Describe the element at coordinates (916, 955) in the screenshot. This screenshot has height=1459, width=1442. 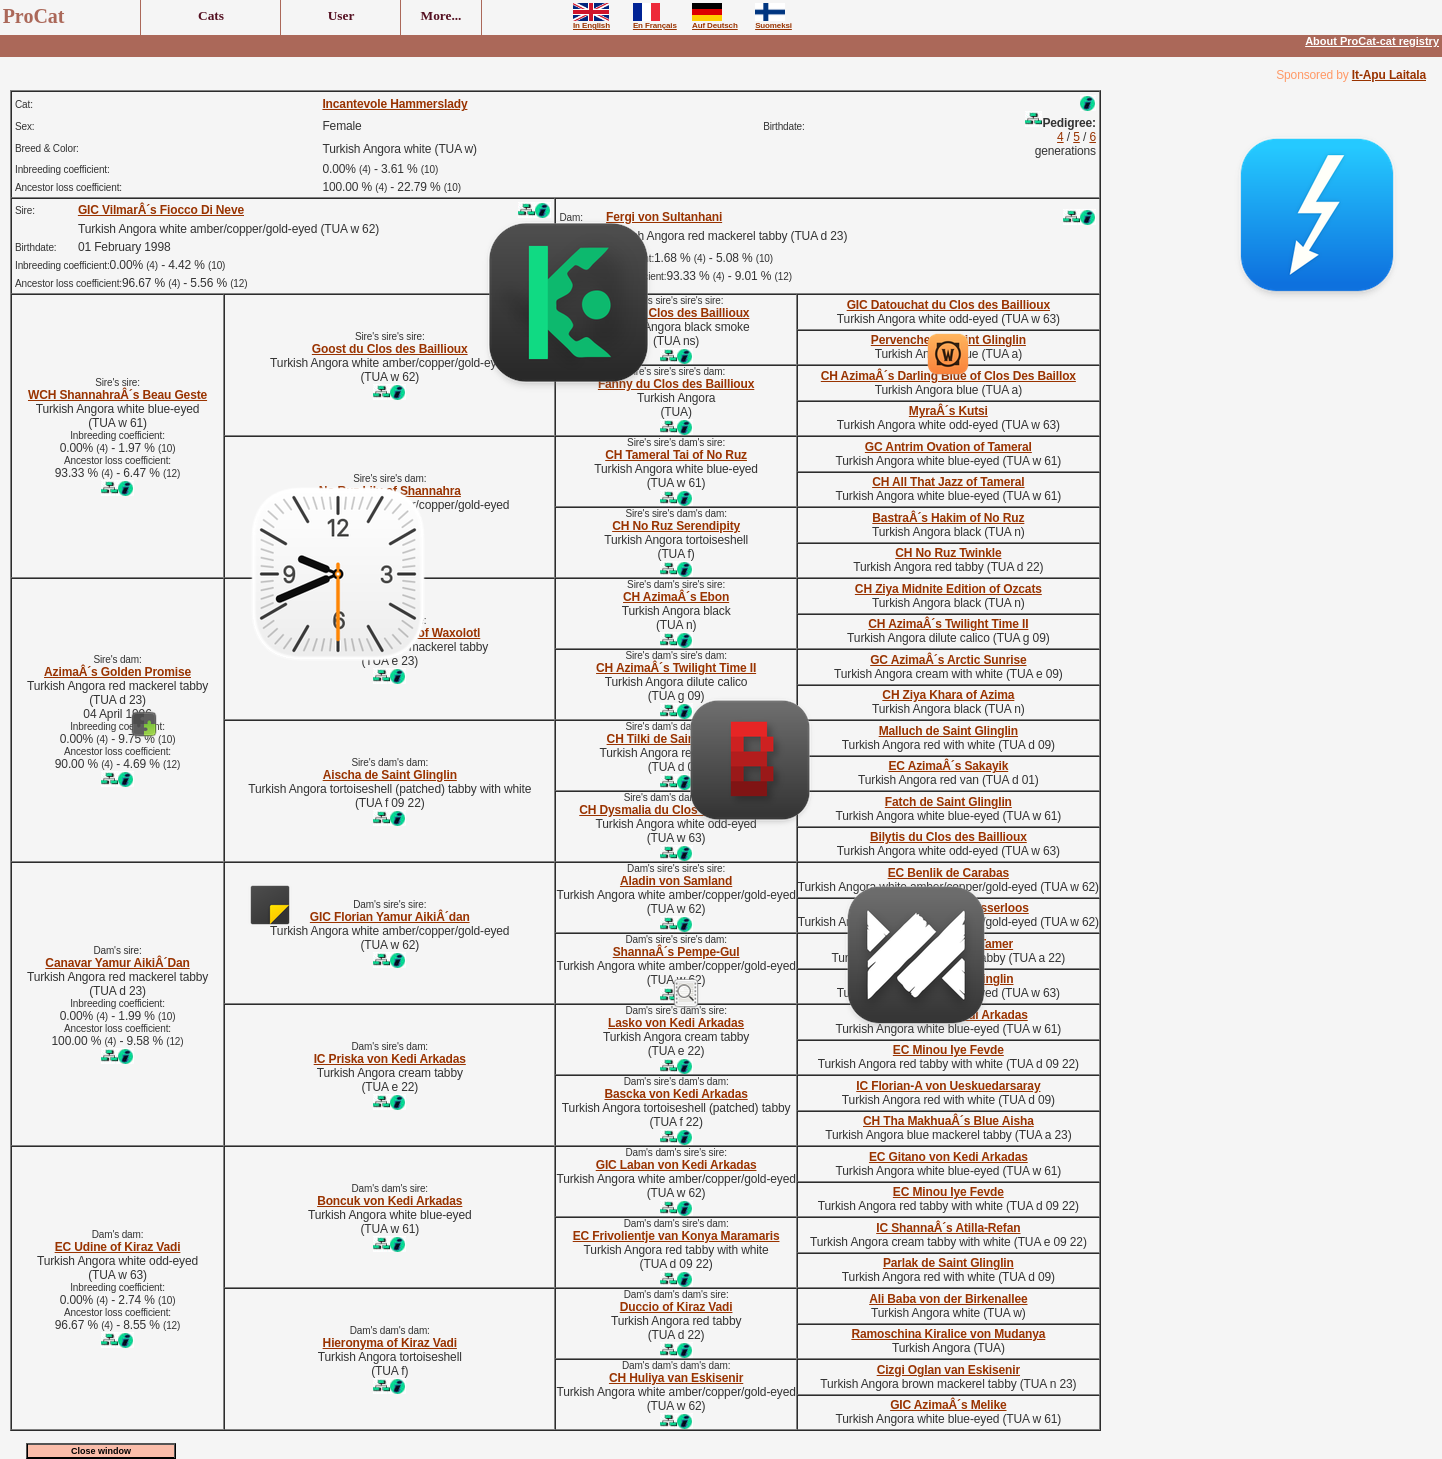
I see `launch Dota Underlords game` at that location.